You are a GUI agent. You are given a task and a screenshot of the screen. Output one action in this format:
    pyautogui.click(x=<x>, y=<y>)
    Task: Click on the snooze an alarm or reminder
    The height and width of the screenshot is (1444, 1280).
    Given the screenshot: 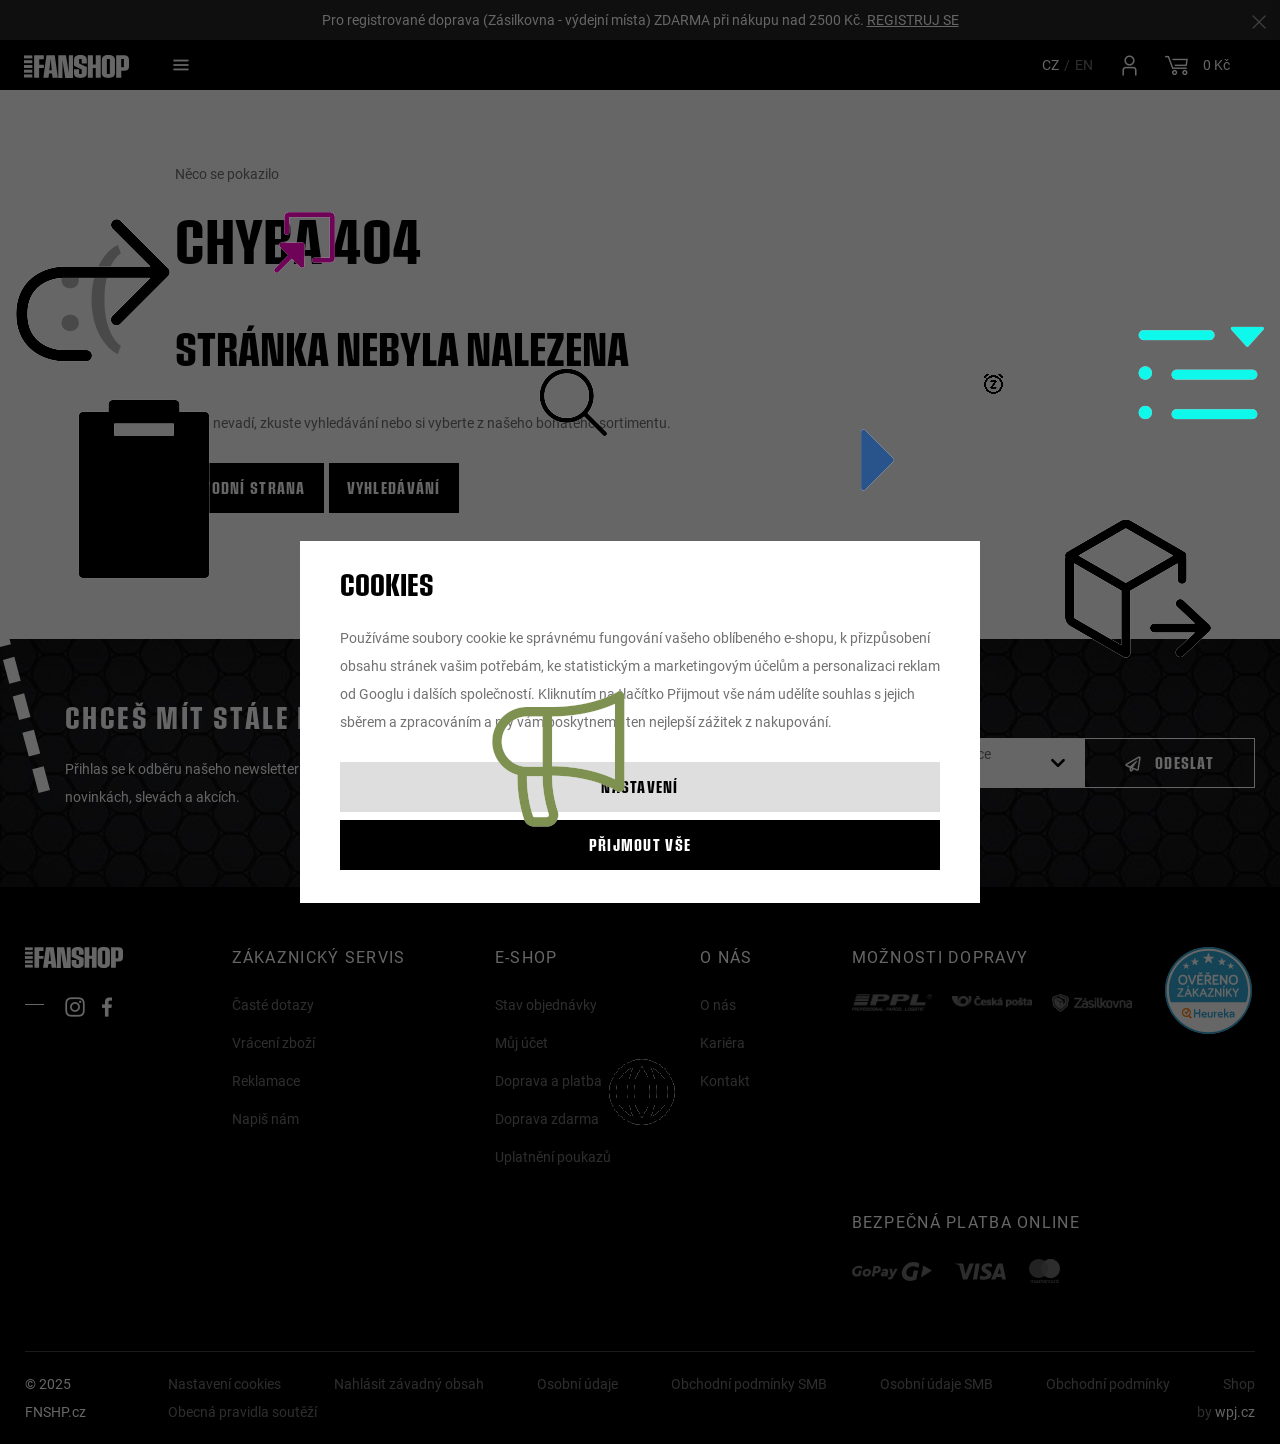 What is the action you would take?
    pyautogui.click(x=993, y=383)
    